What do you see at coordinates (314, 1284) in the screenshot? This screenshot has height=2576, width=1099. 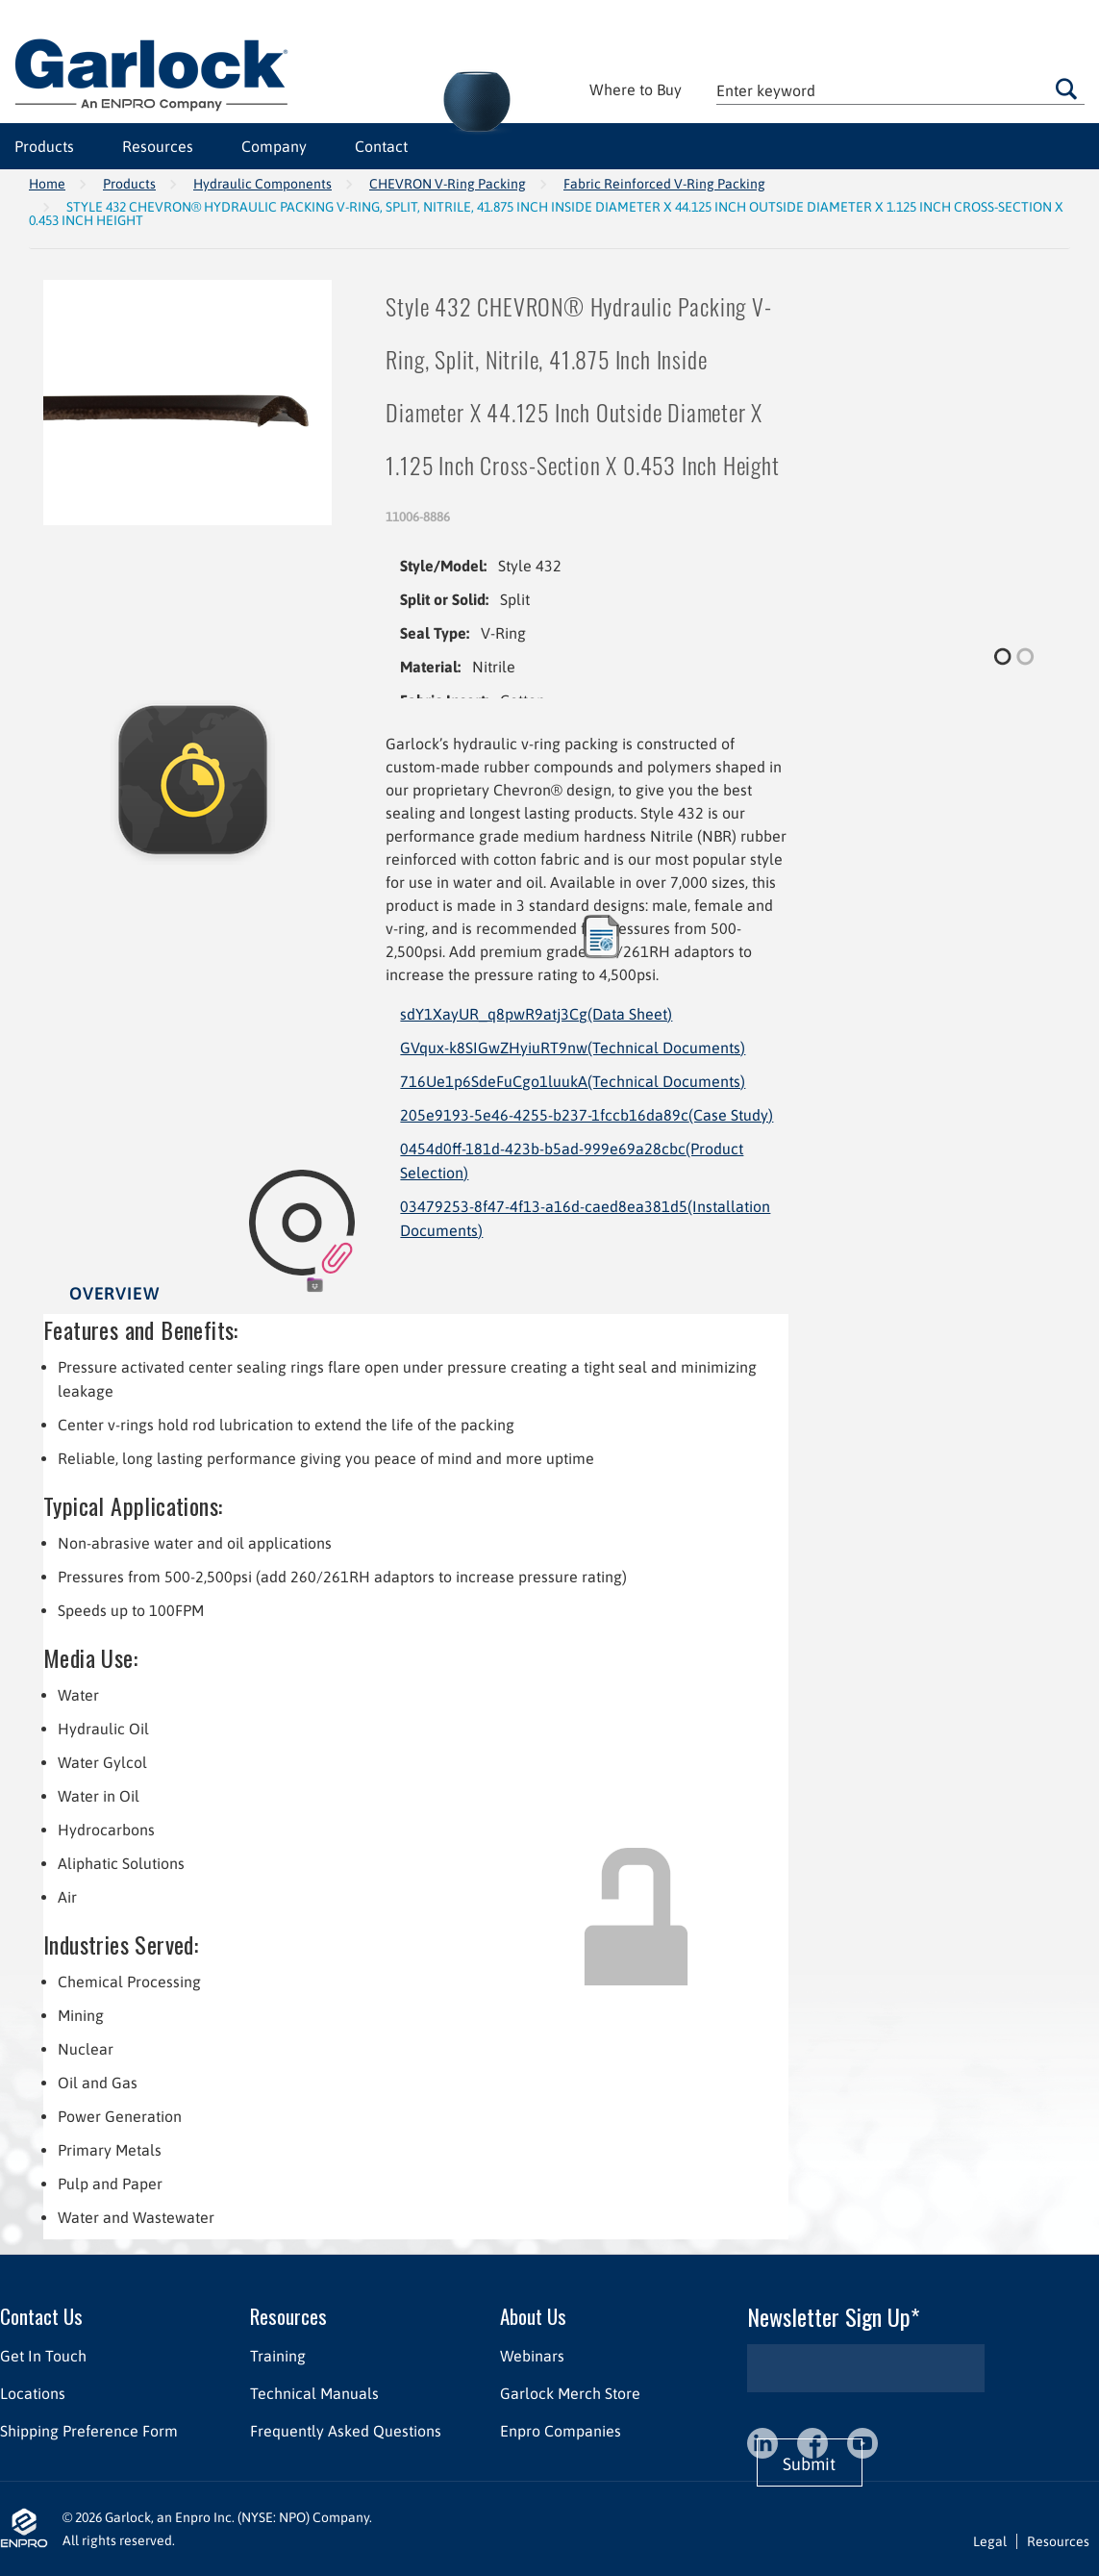 I see `open dropbox synced folder` at bounding box center [314, 1284].